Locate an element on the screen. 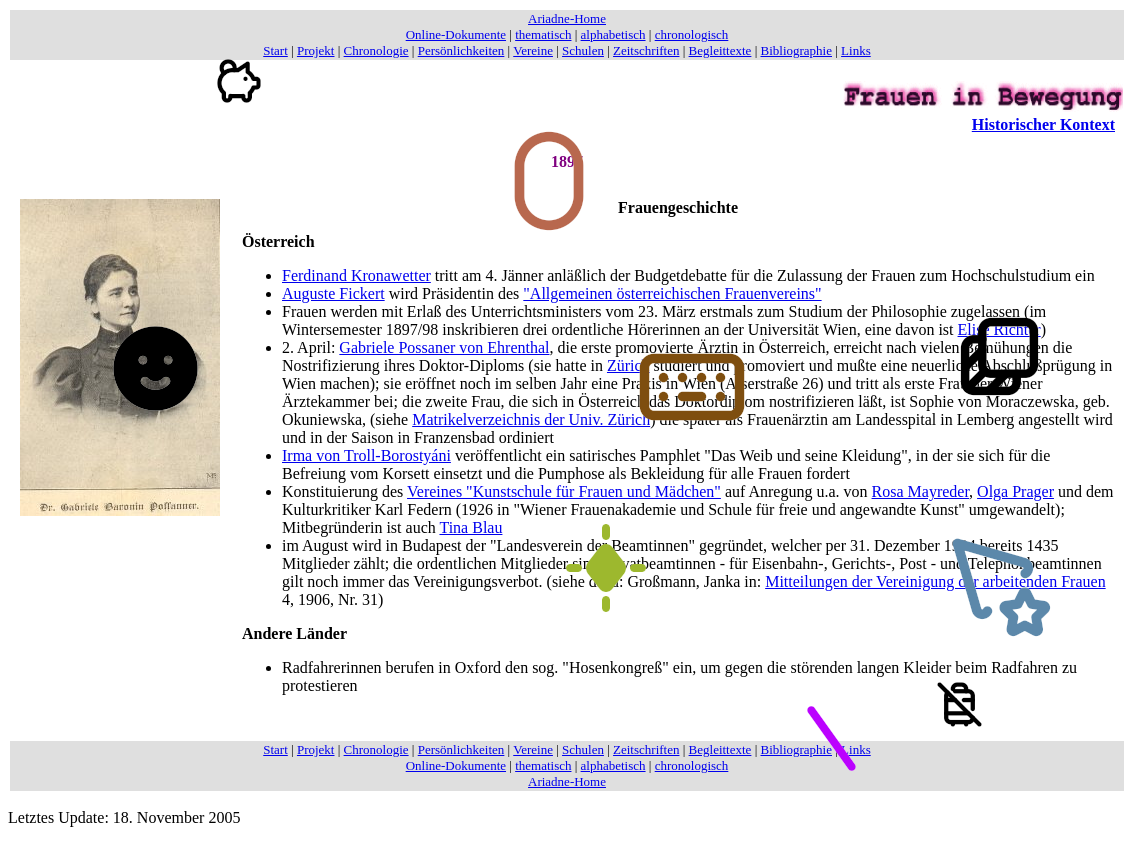 This screenshot has width=1134, height=843. access medication or pharmacy features is located at coordinates (549, 181).